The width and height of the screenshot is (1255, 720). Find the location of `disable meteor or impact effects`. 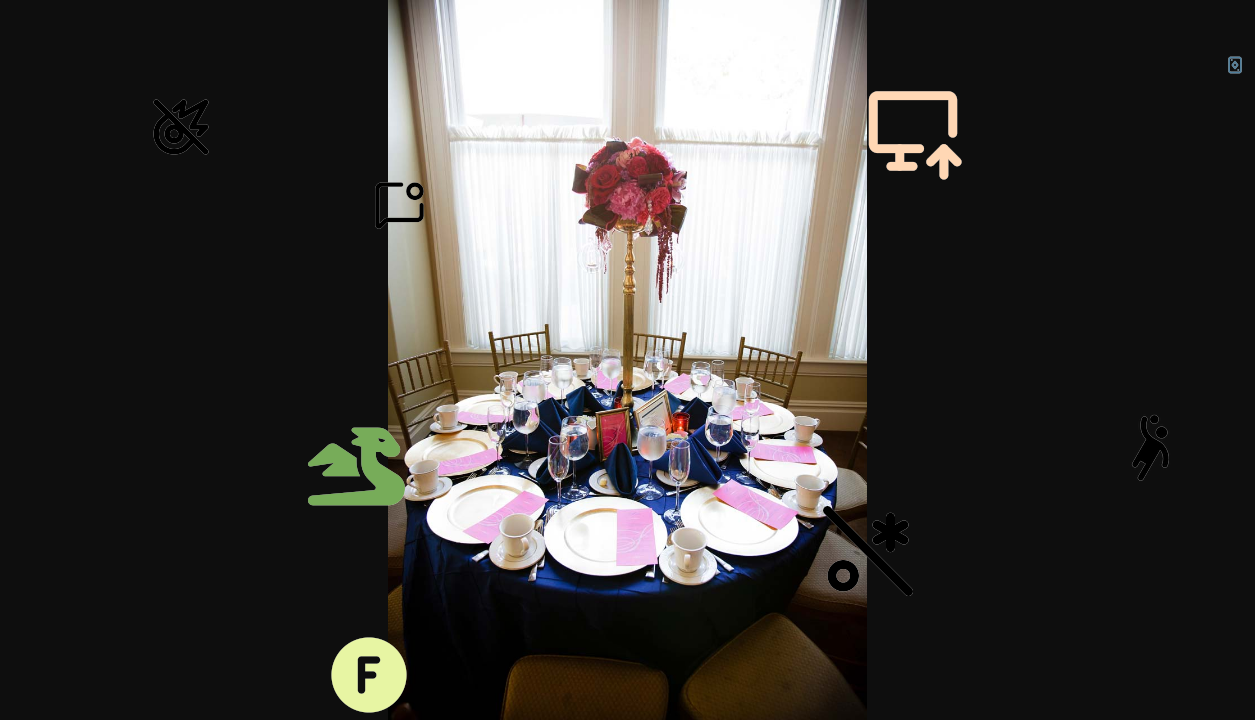

disable meteor or impact effects is located at coordinates (181, 127).